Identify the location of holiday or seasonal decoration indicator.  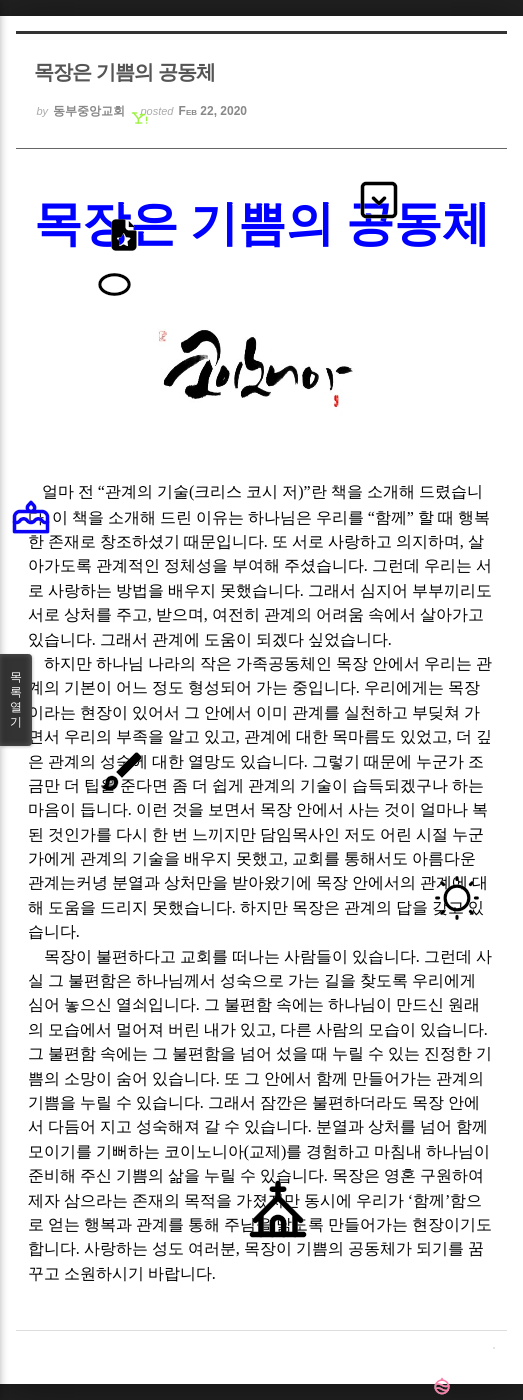
(442, 1386).